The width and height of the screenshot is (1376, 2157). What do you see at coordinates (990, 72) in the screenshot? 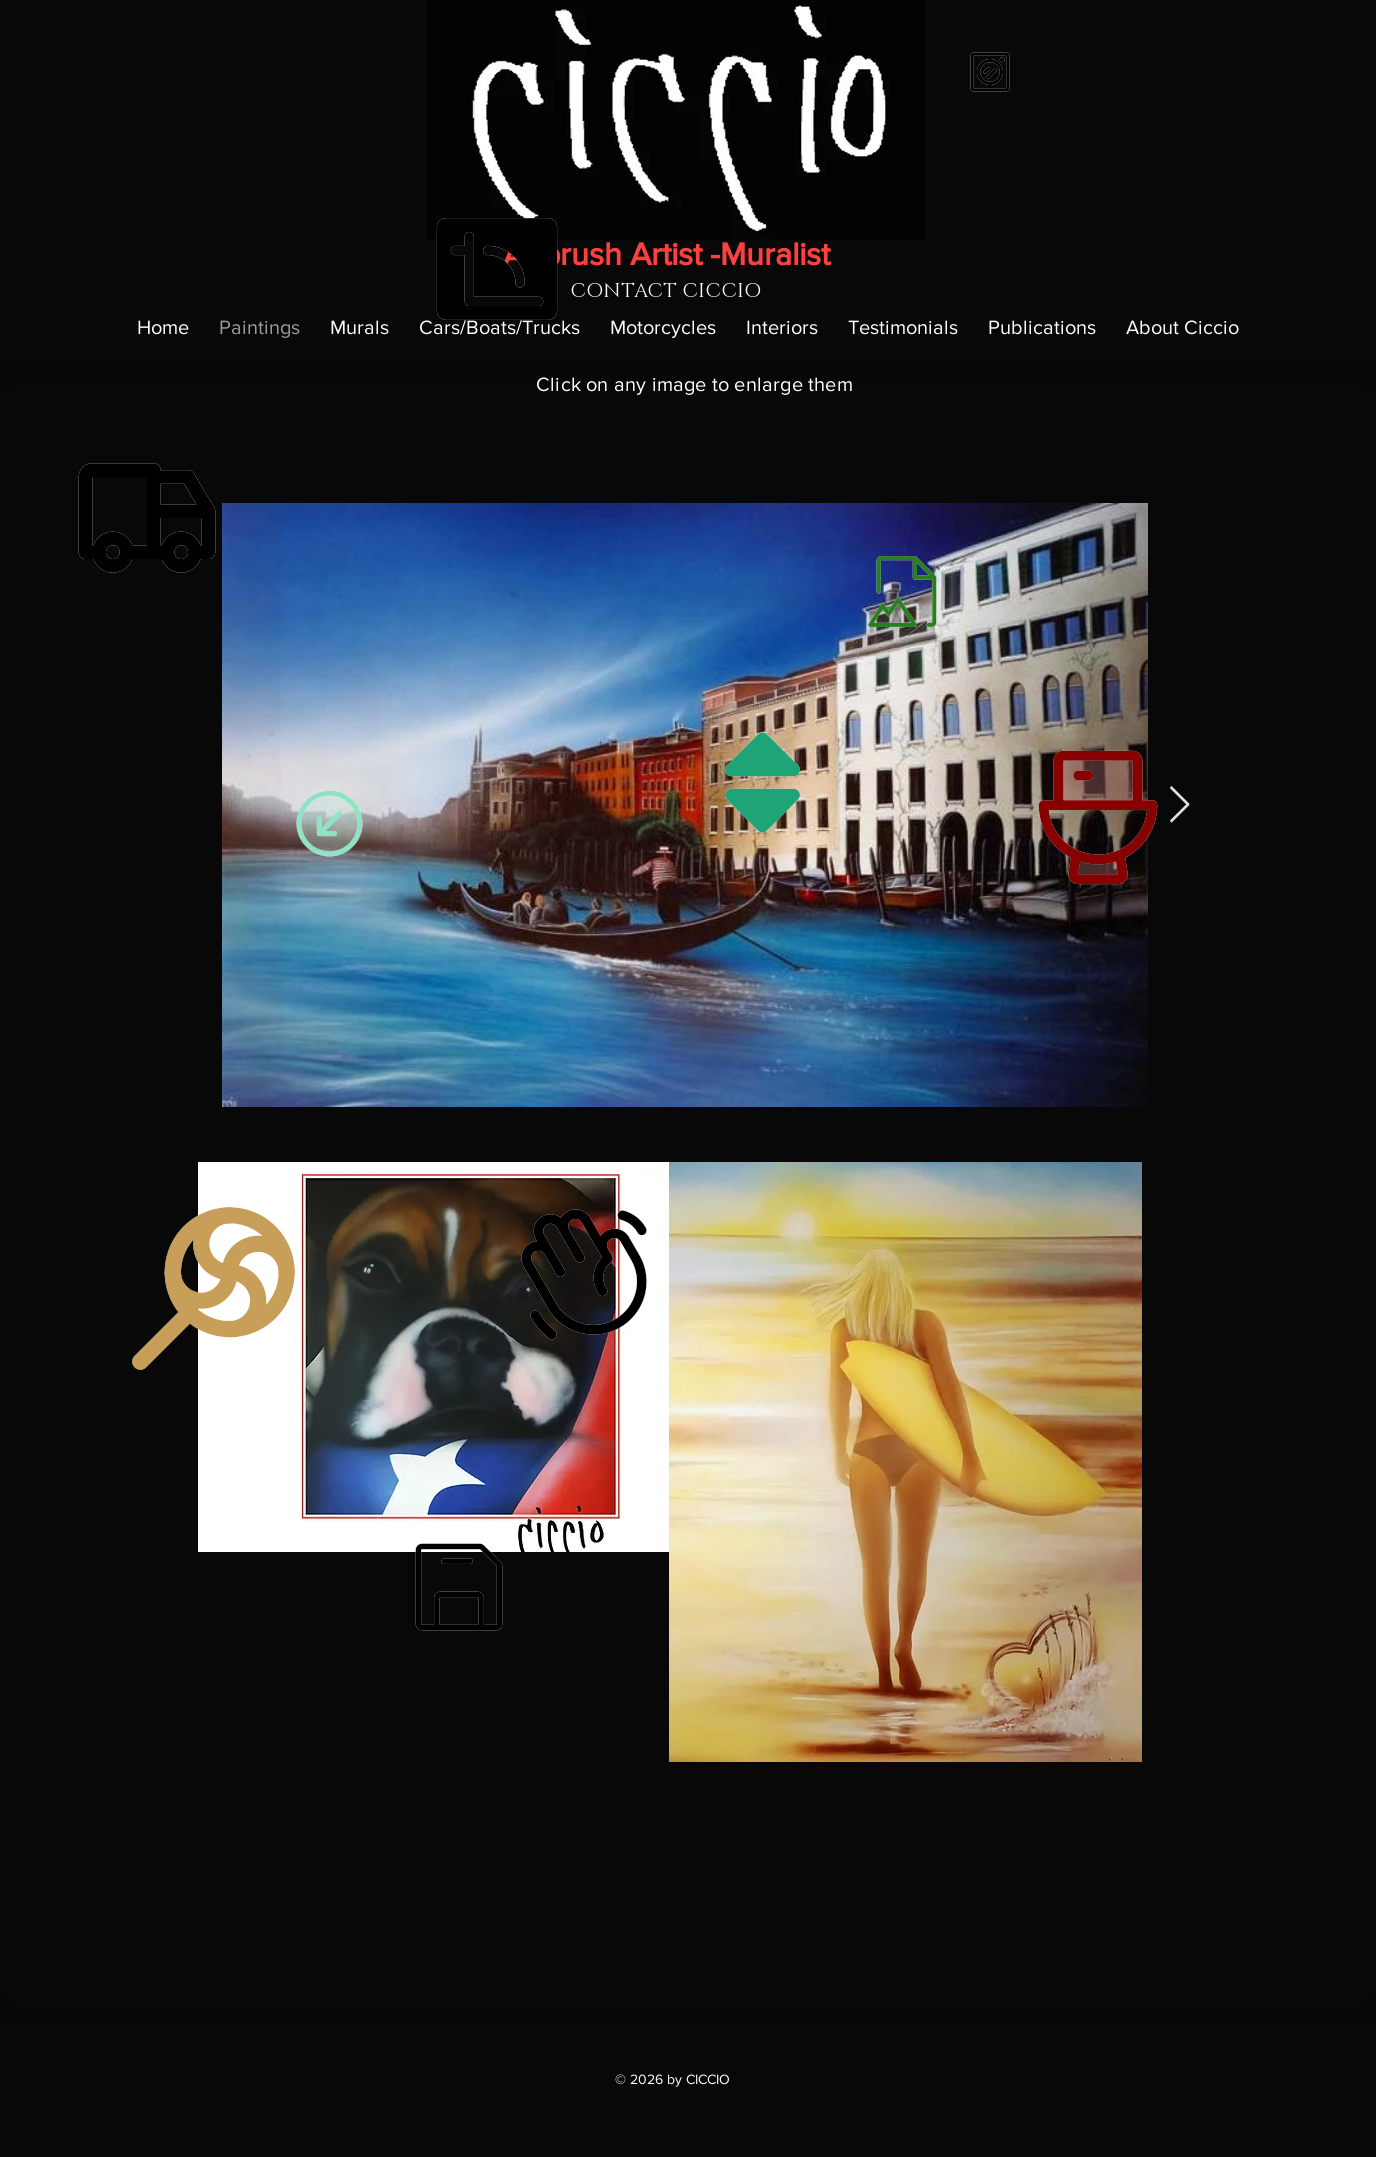
I see `access laundry or washing machine controls` at bounding box center [990, 72].